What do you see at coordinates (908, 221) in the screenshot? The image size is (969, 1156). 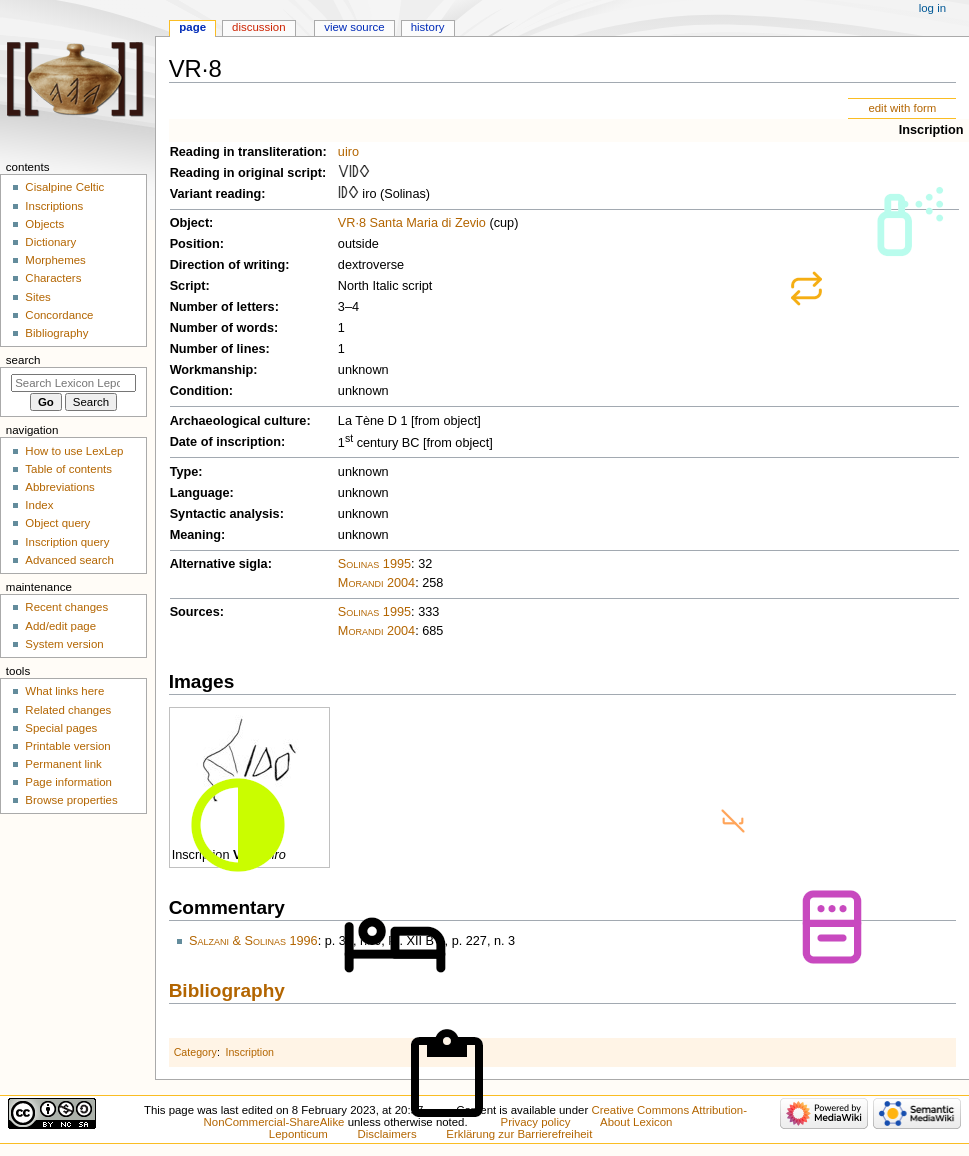 I see `apply spray or mist effect` at bounding box center [908, 221].